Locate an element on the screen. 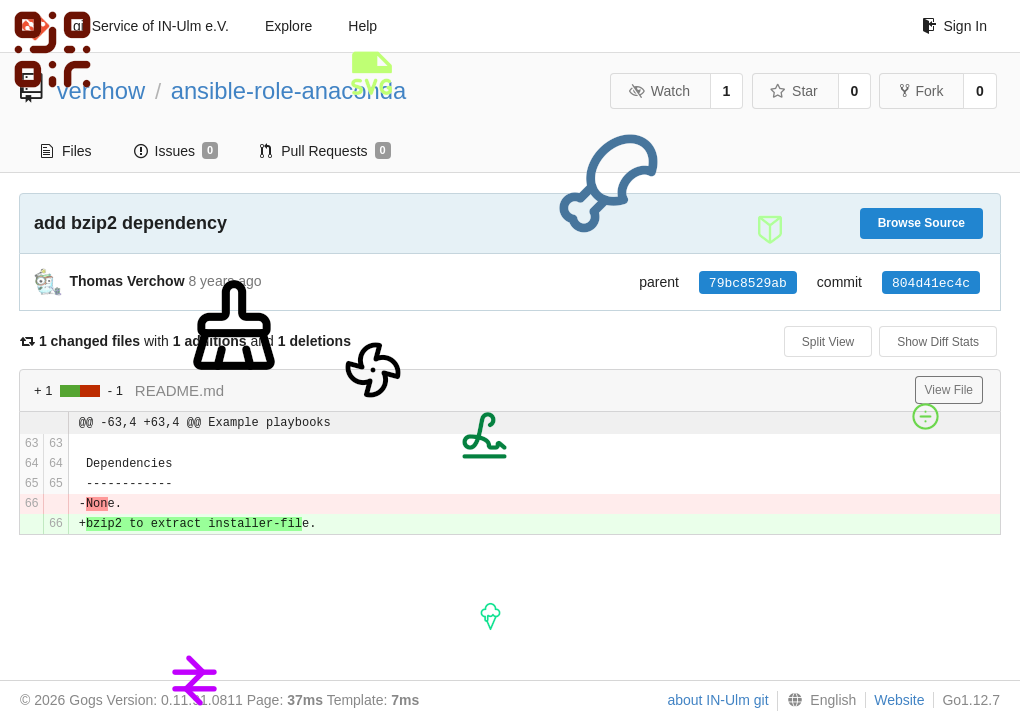 Image resolution: width=1020 pixels, height=720 pixels. access food or restaurant options is located at coordinates (608, 183).